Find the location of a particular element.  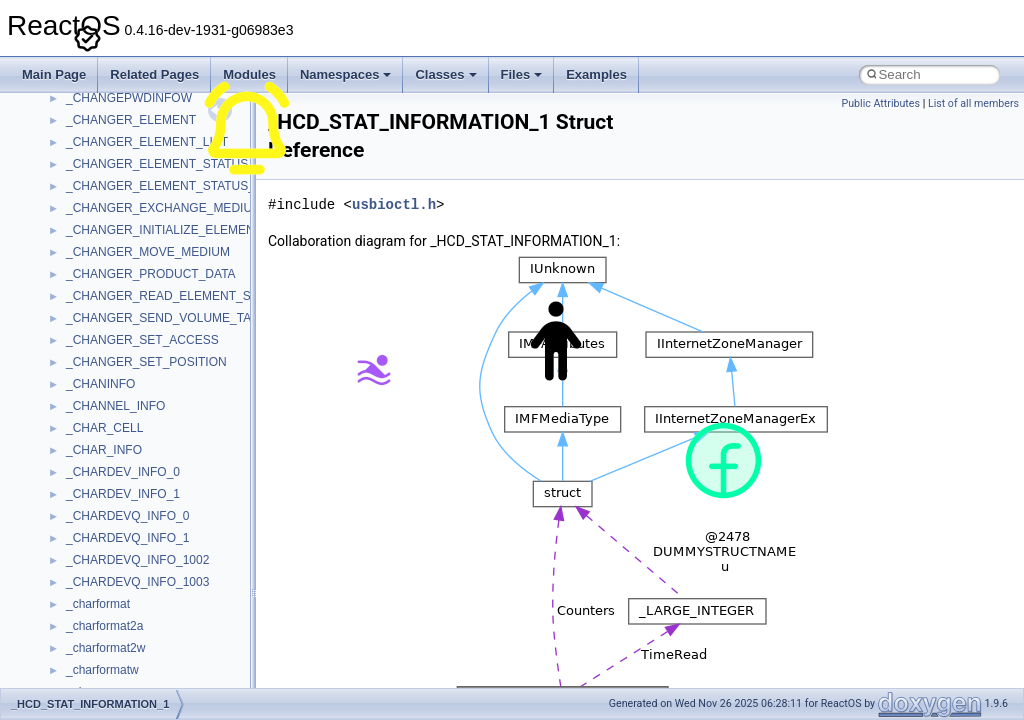

indicates verified or authenticated status is located at coordinates (87, 38).